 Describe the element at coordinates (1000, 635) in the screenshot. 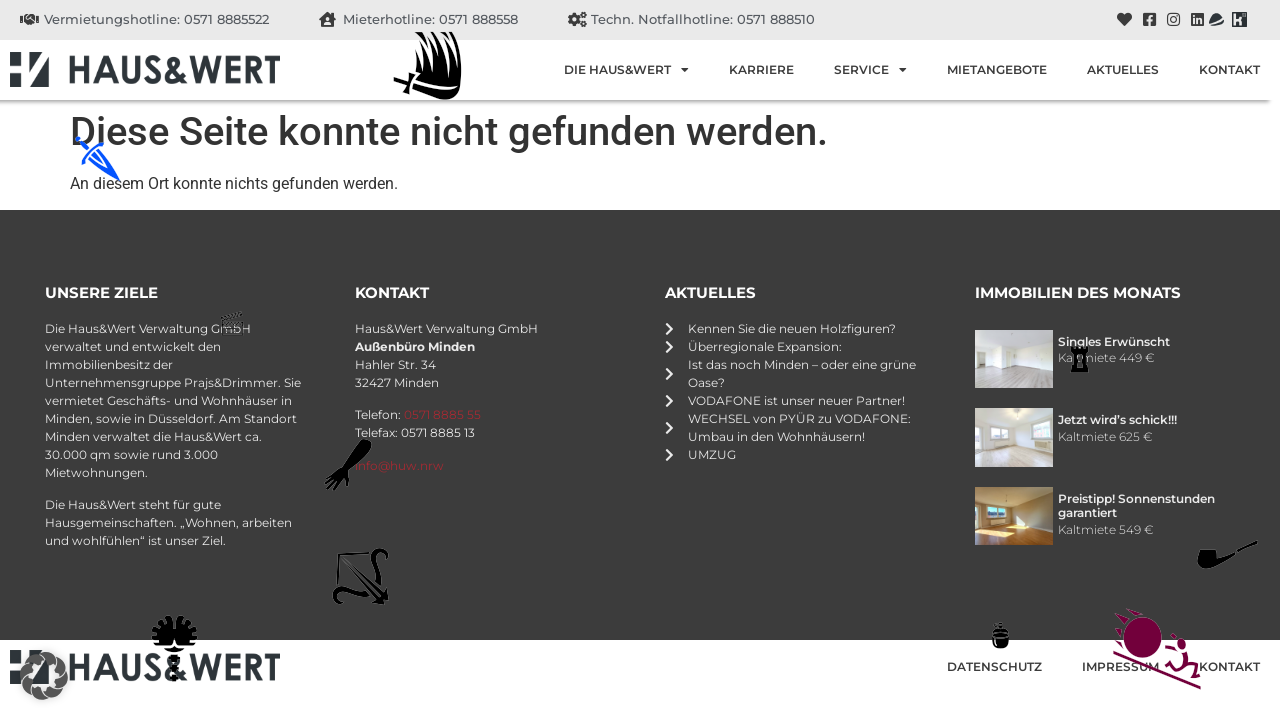

I see `view water or hydration inventory item` at that location.